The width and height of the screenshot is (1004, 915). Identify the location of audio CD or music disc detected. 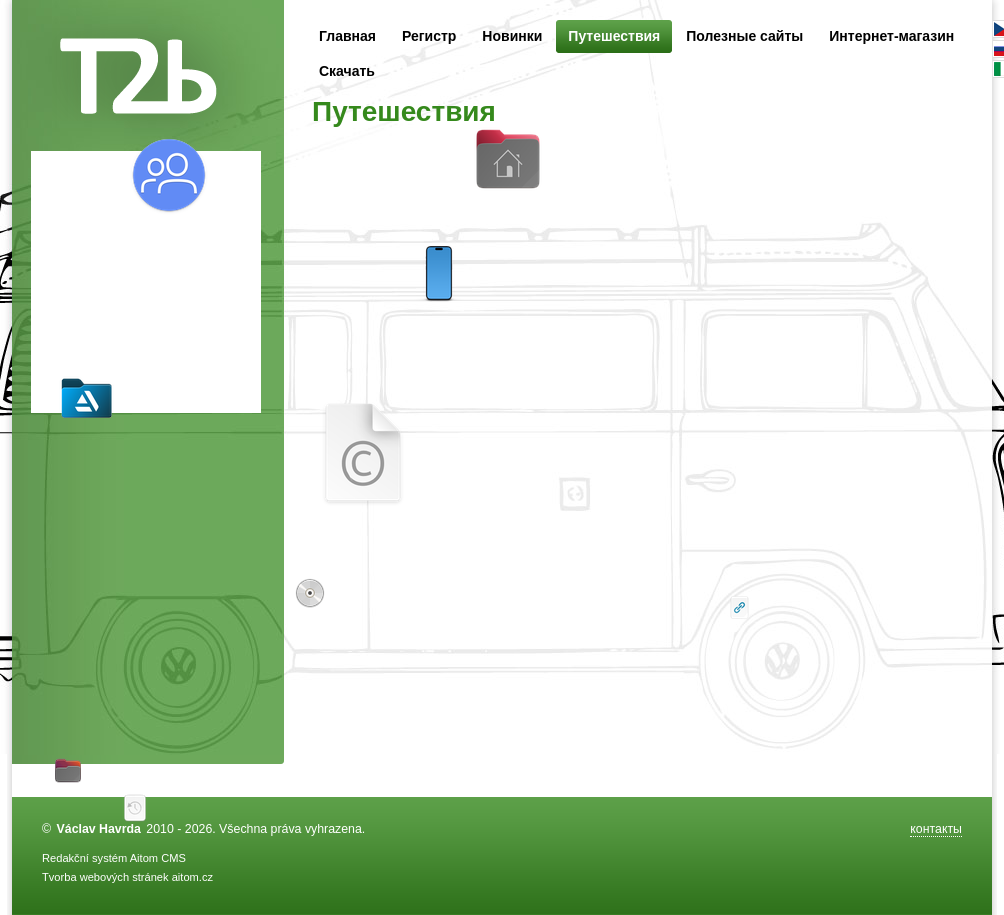
(310, 593).